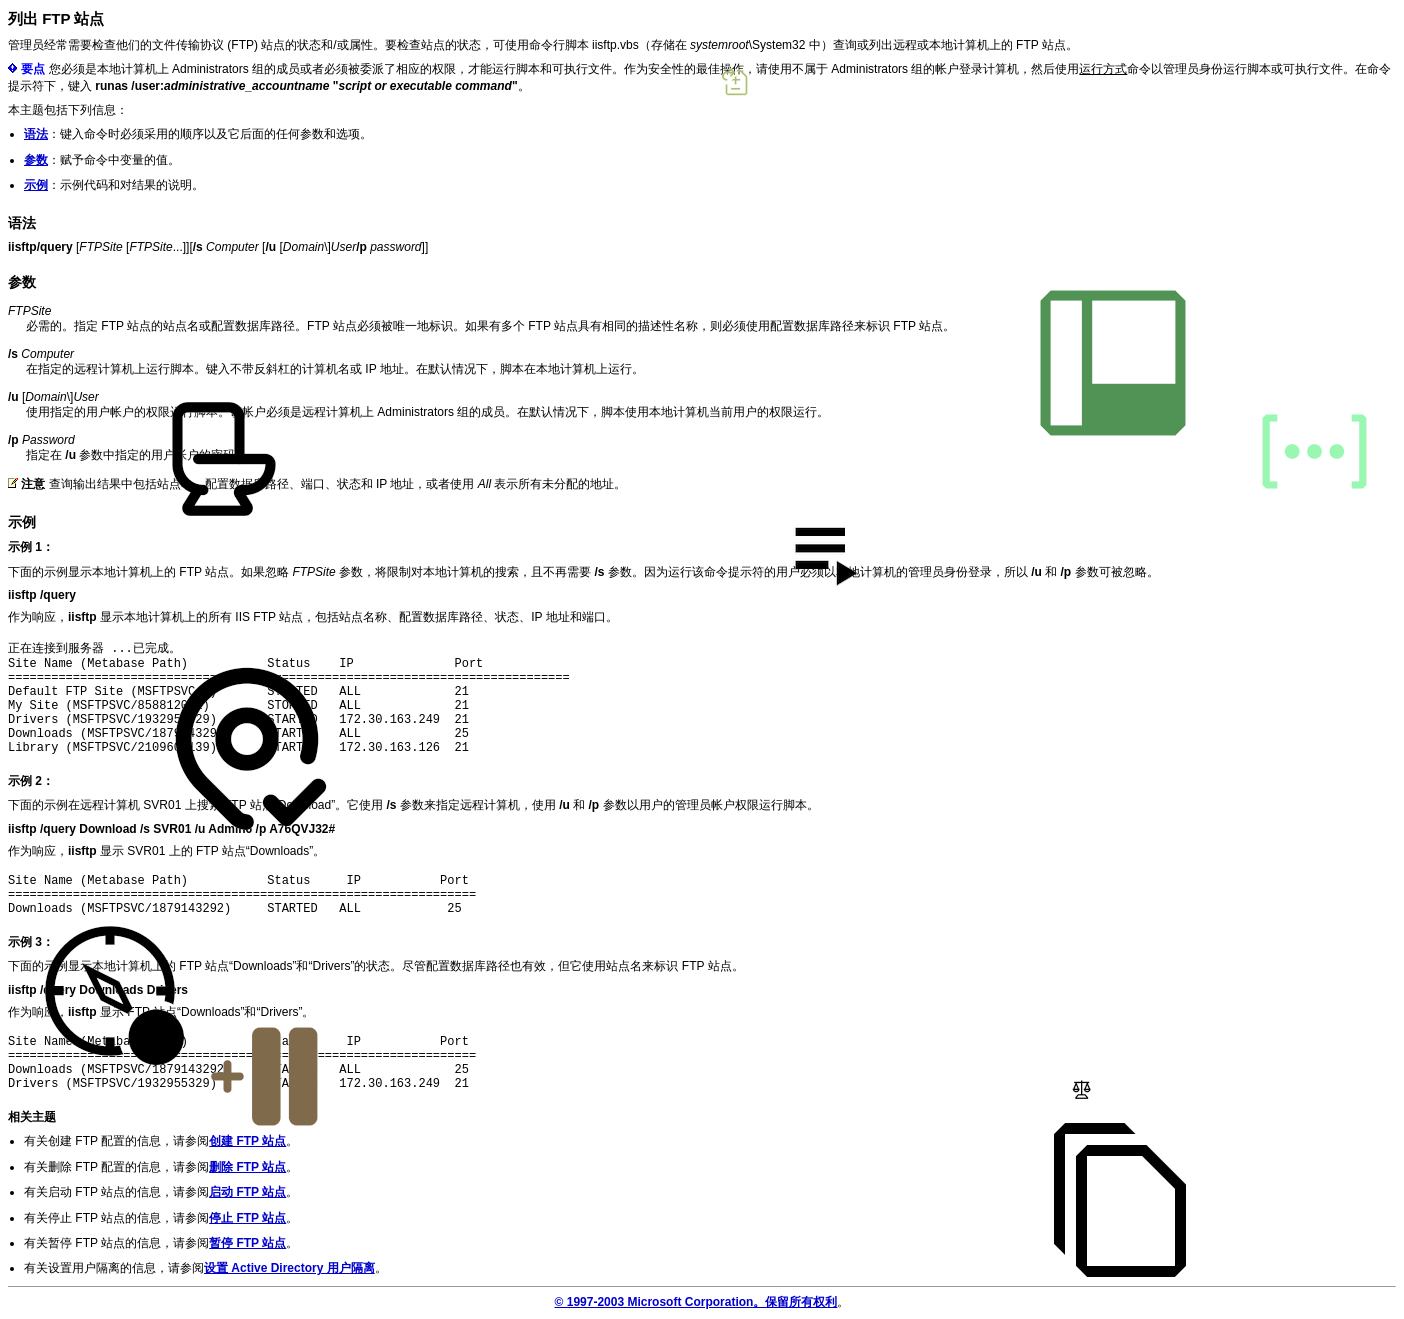 The width and height of the screenshot is (1404, 1319). Describe the element at coordinates (272, 1076) in the screenshot. I see `add a new column to the left` at that location.